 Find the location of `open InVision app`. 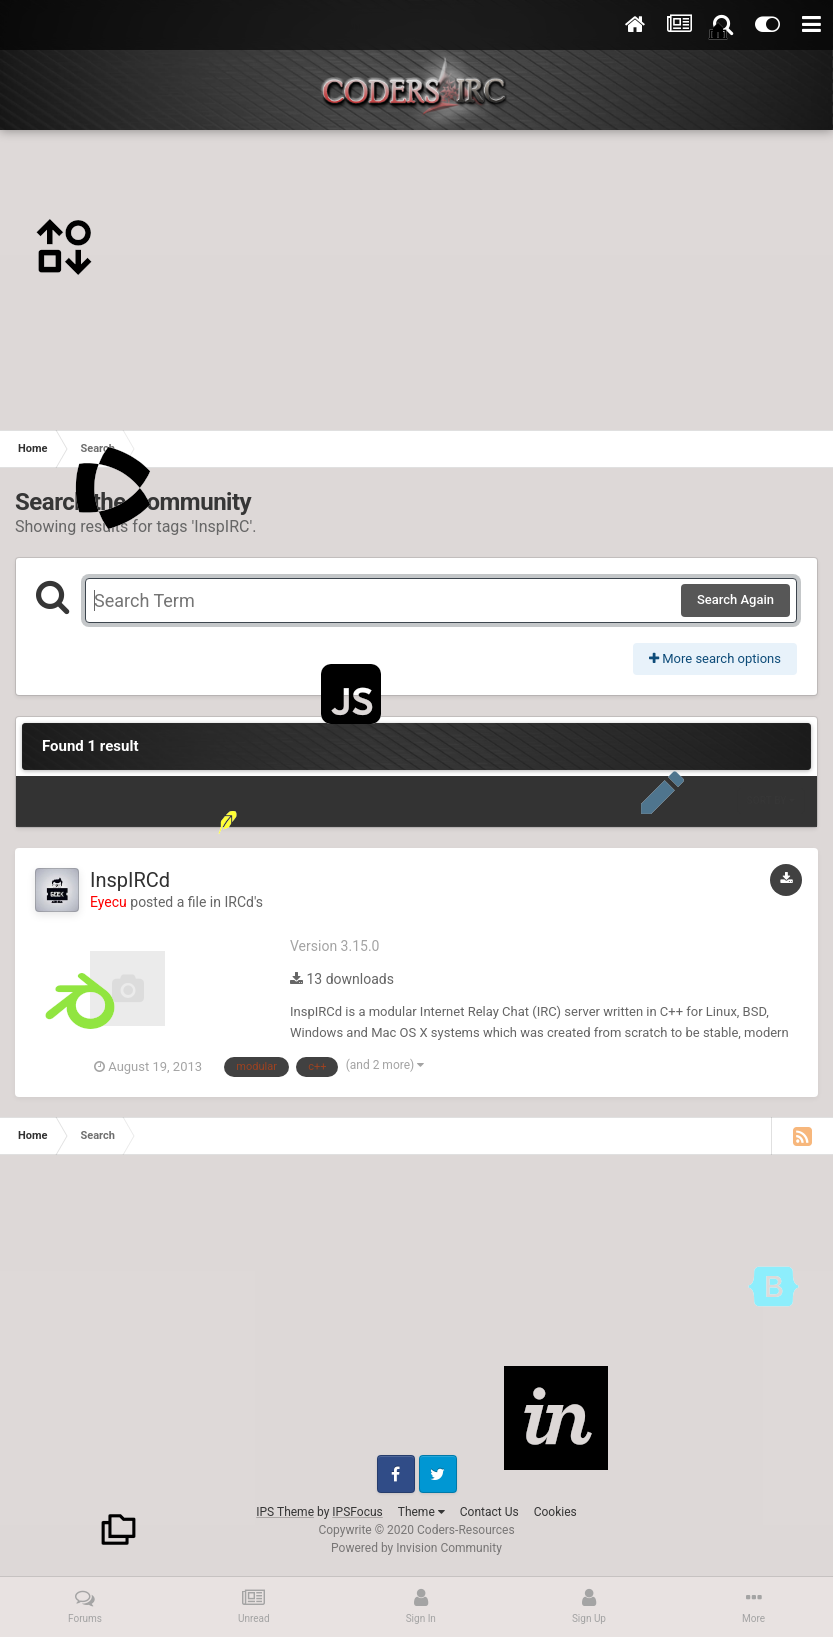

open InVision app is located at coordinates (556, 1418).